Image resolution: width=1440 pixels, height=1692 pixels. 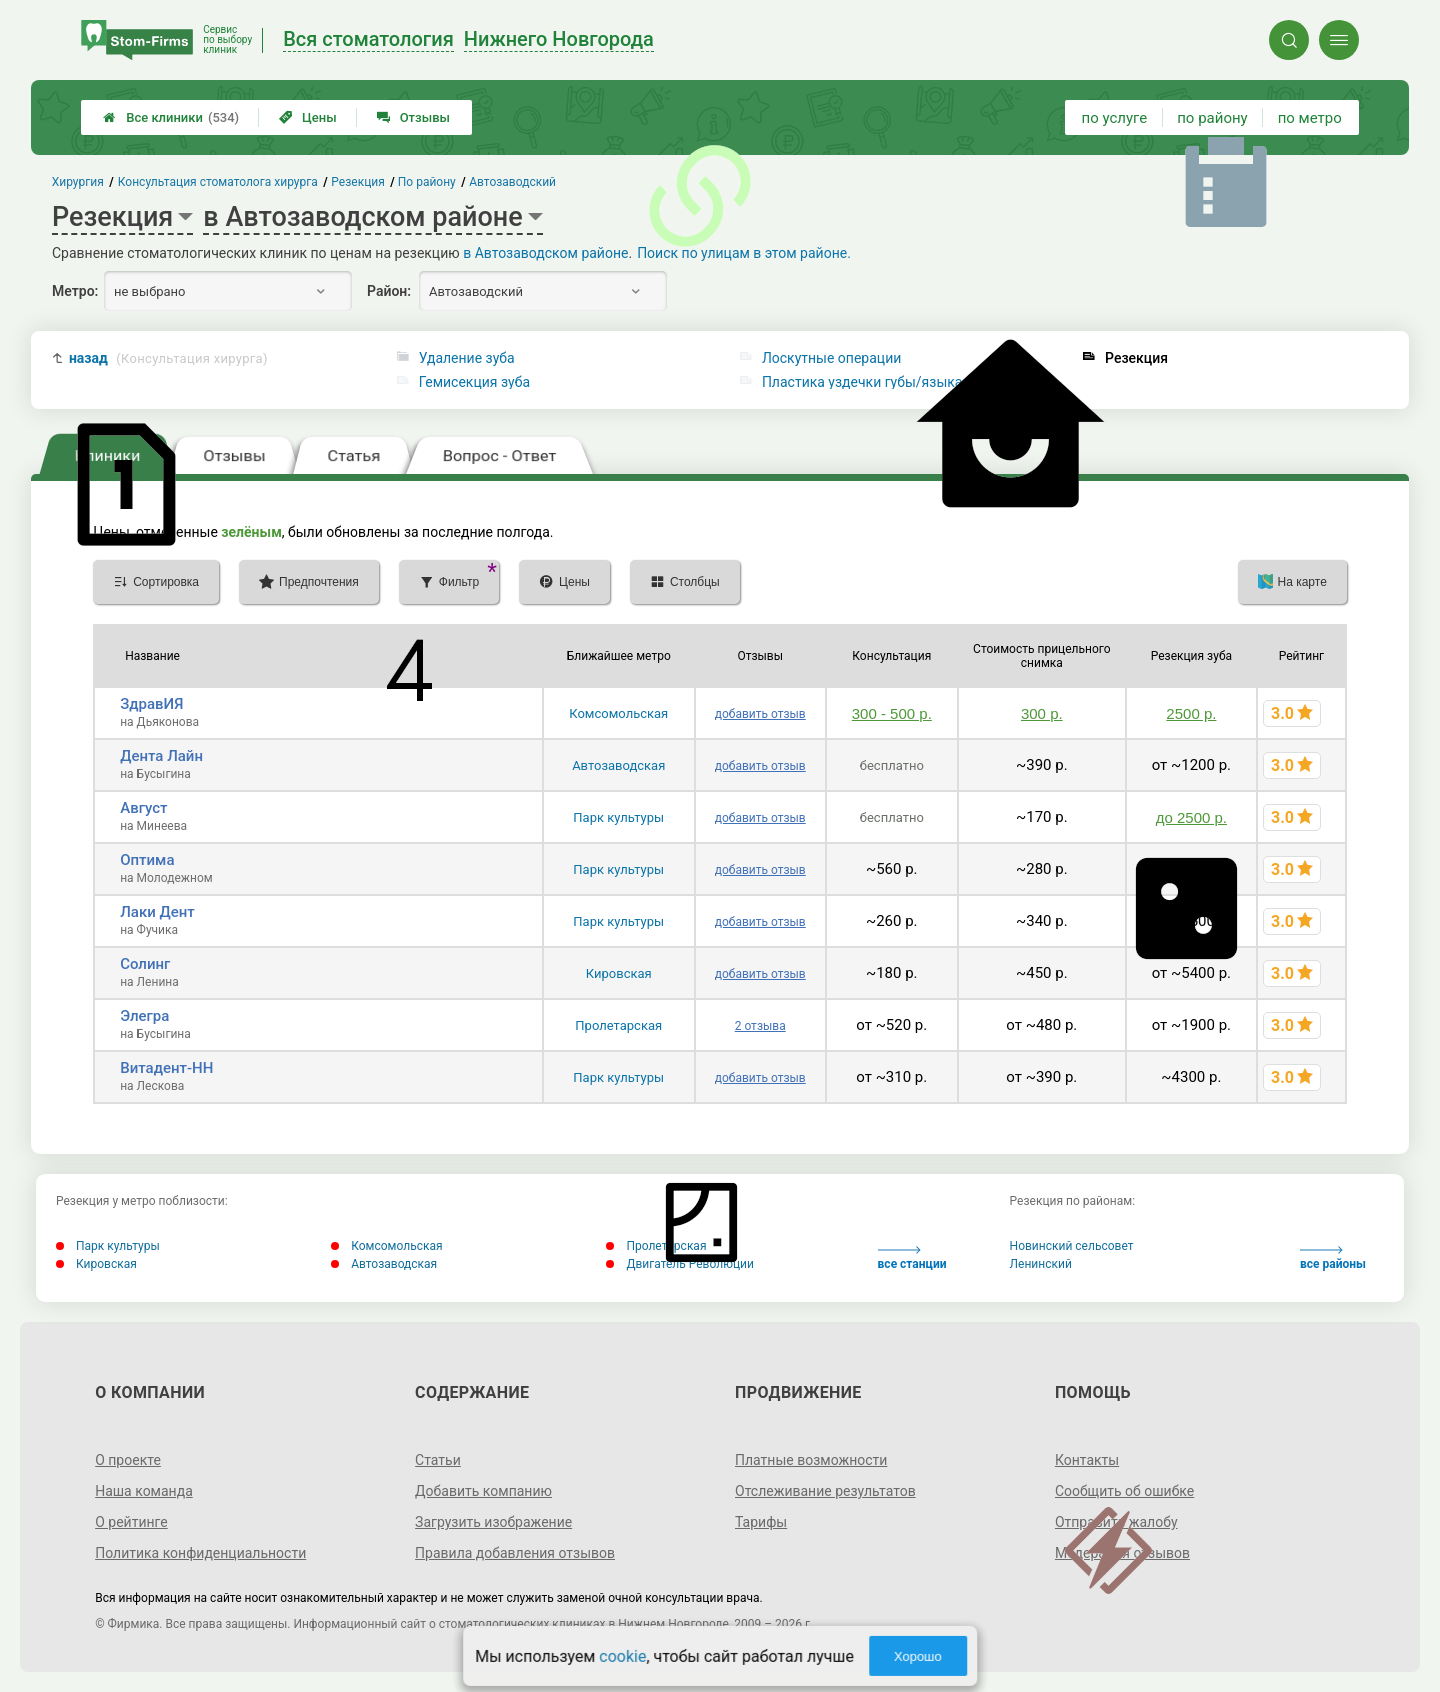 What do you see at coordinates (126, 484) in the screenshot?
I see `indicates primary SIM card slot (SIM 1)` at bounding box center [126, 484].